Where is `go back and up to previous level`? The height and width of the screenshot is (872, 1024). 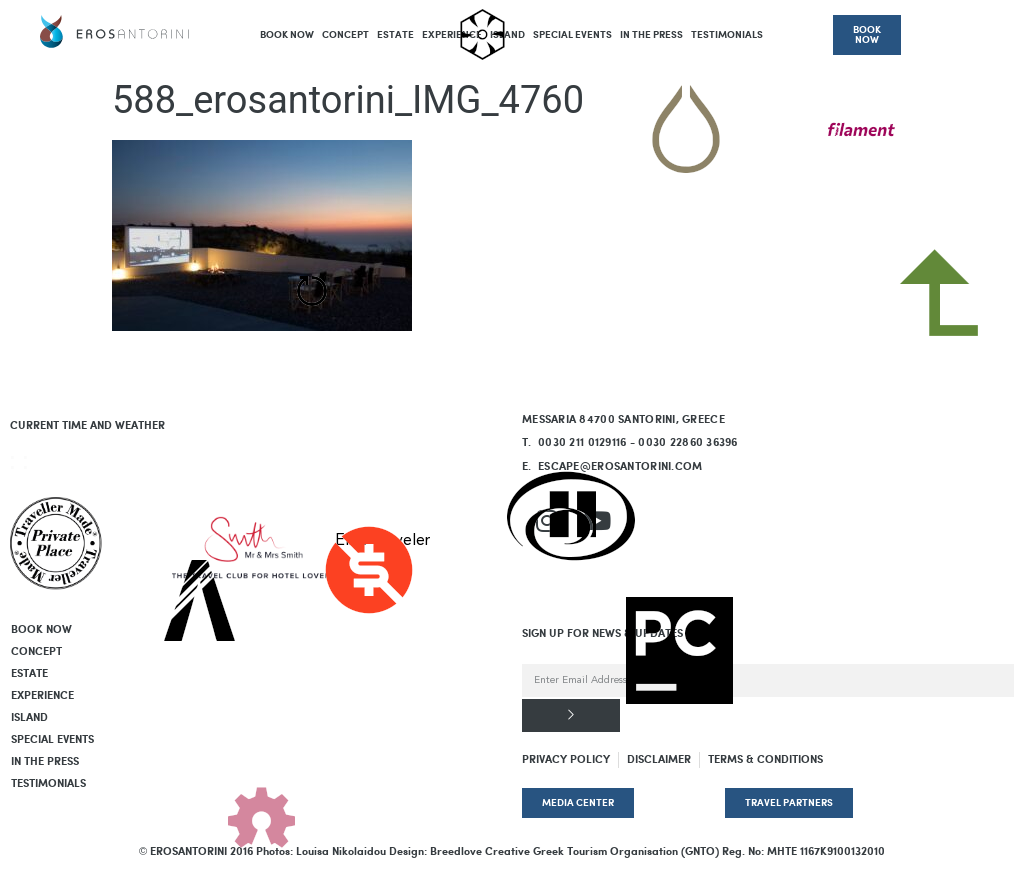
go back and up to previous level is located at coordinates (940, 298).